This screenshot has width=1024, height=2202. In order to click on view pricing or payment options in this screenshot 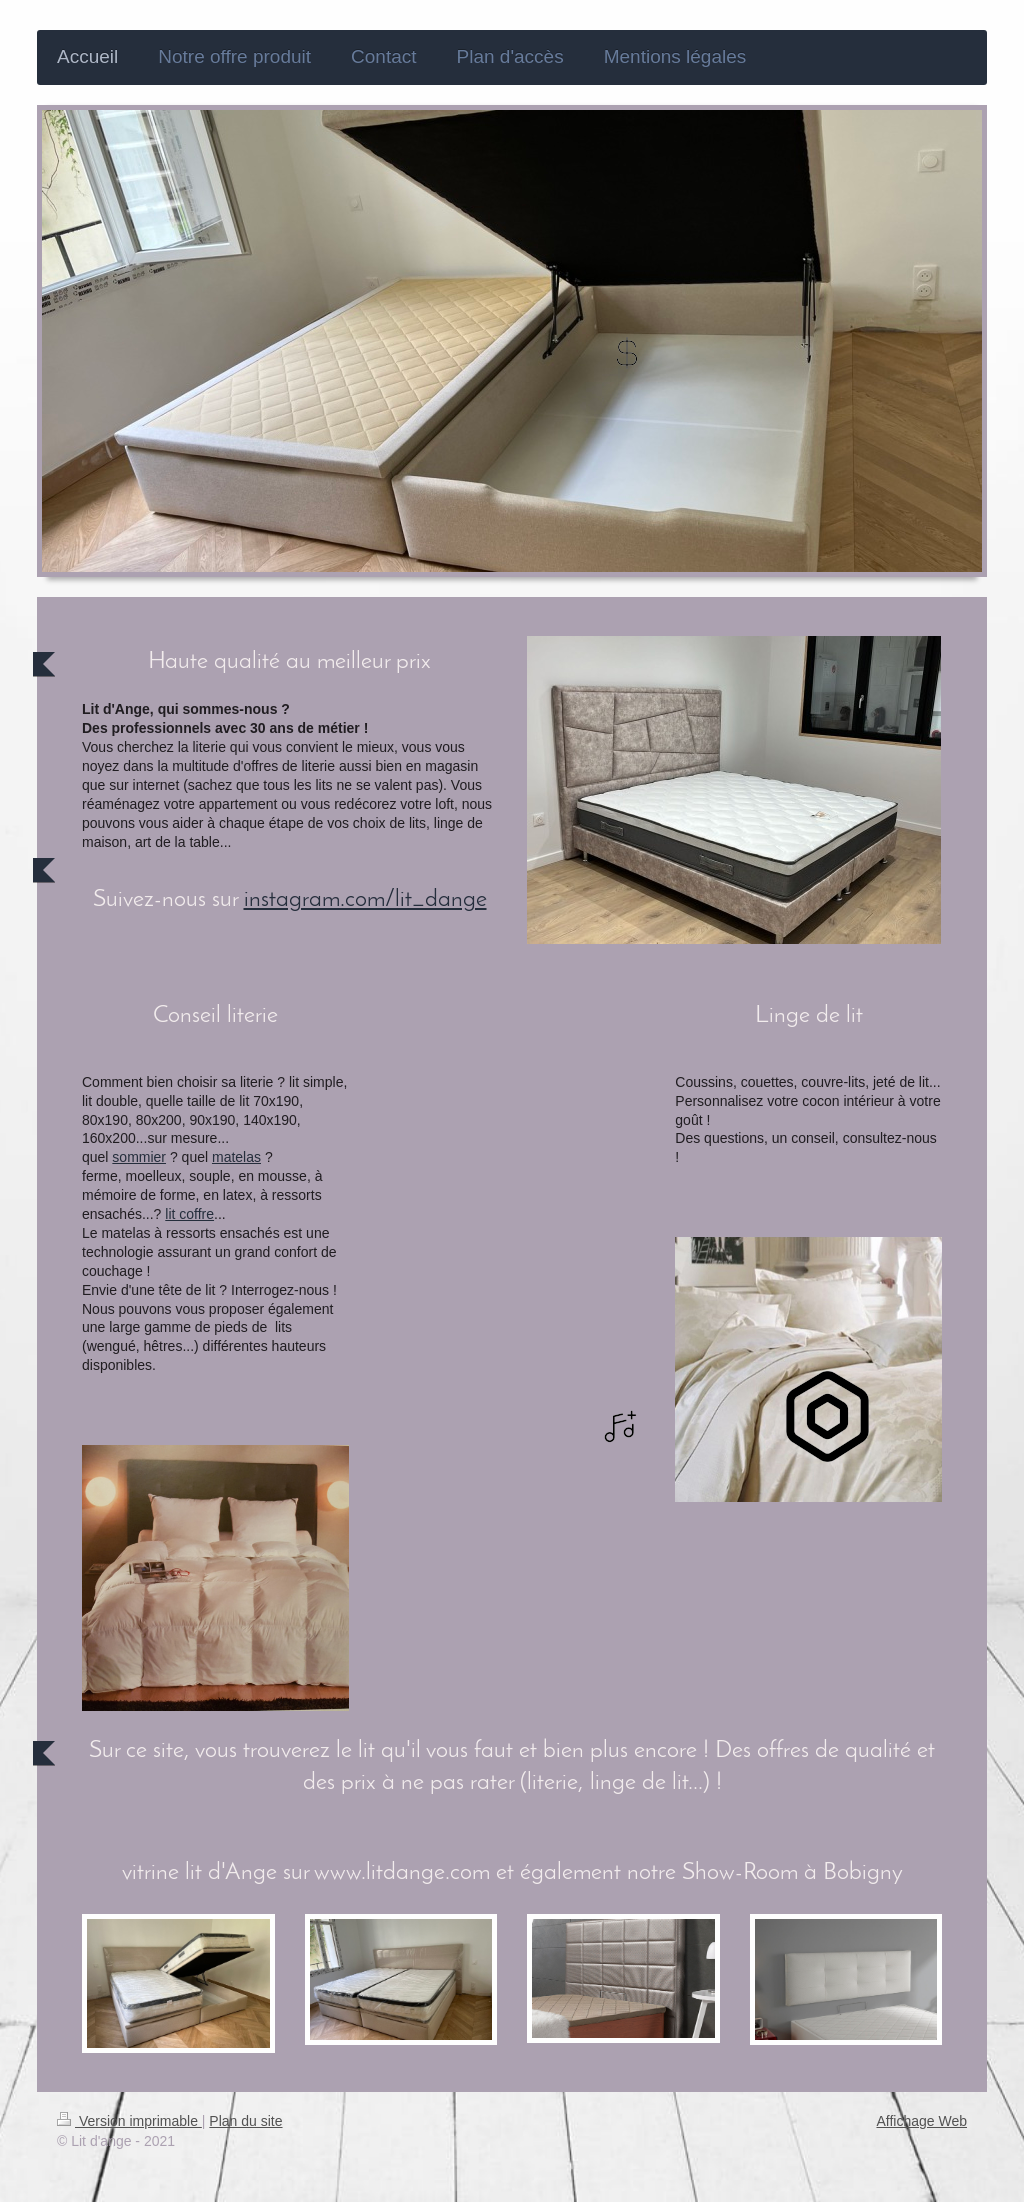, I will do `click(627, 353)`.